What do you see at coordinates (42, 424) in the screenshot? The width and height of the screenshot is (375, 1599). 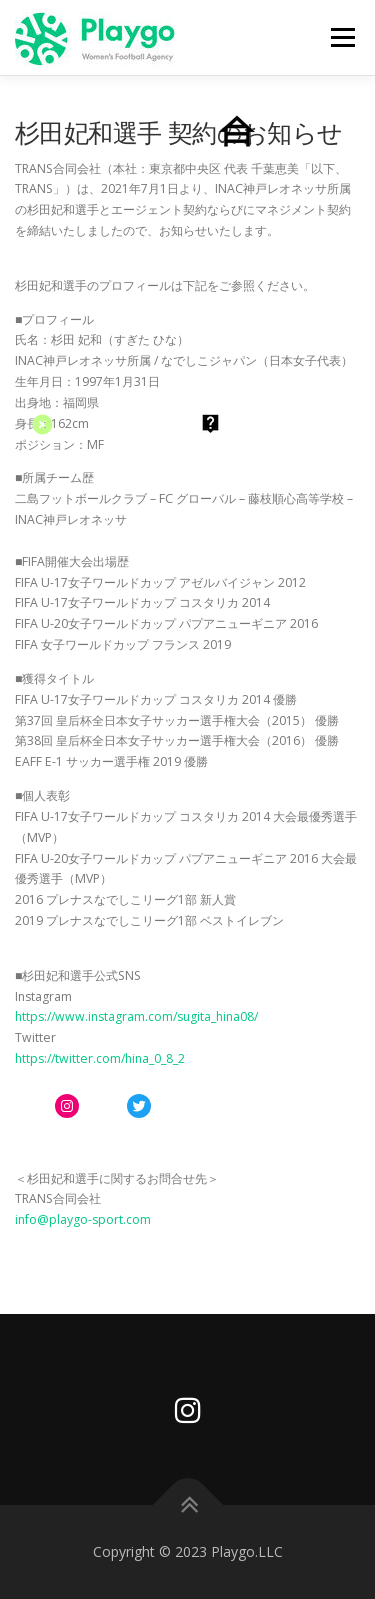 I see `close or dismiss a dialog` at bounding box center [42, 424].